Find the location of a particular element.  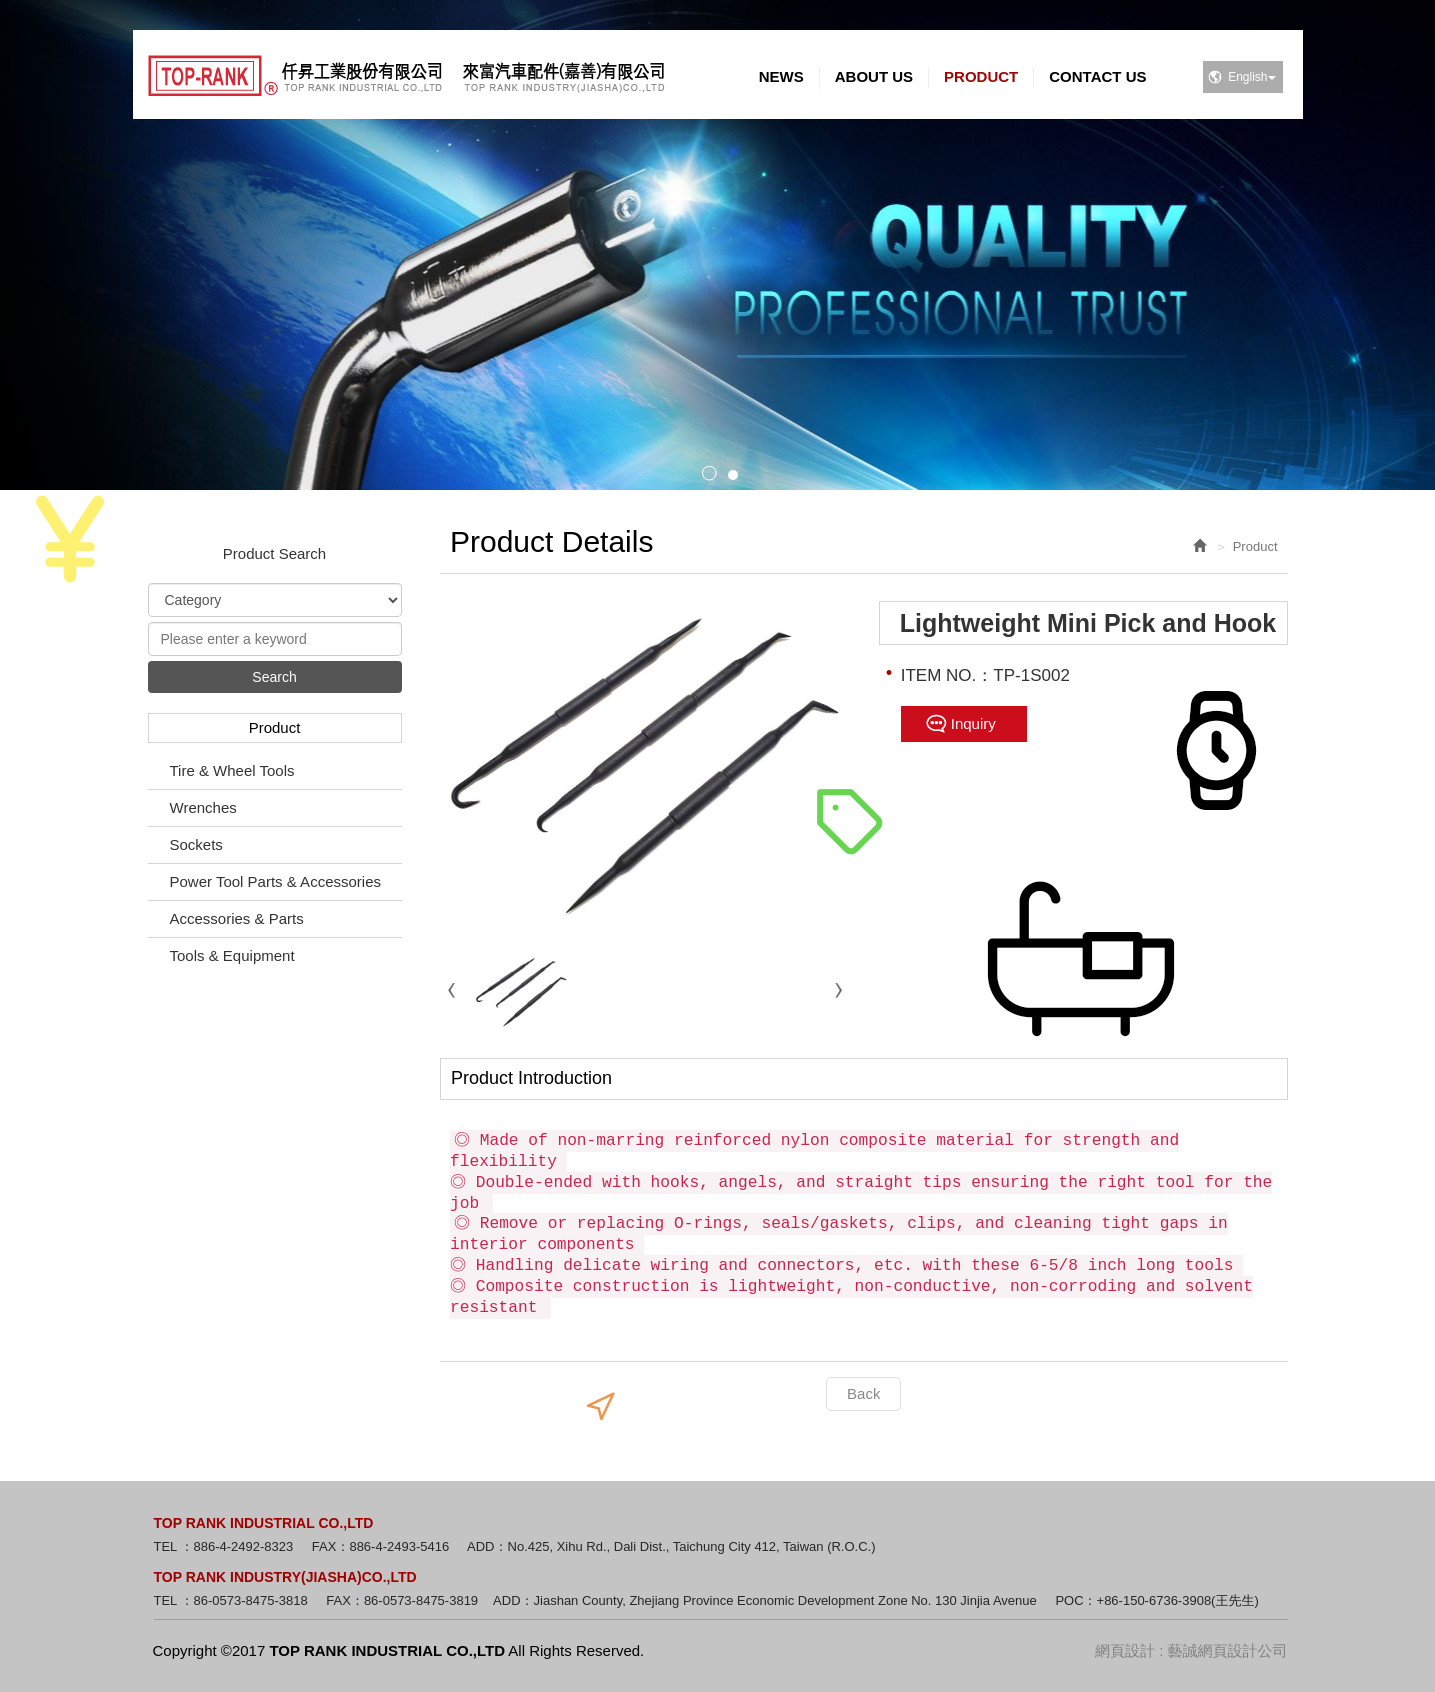

view time or clock settings is located at coordinates (1216, 750).